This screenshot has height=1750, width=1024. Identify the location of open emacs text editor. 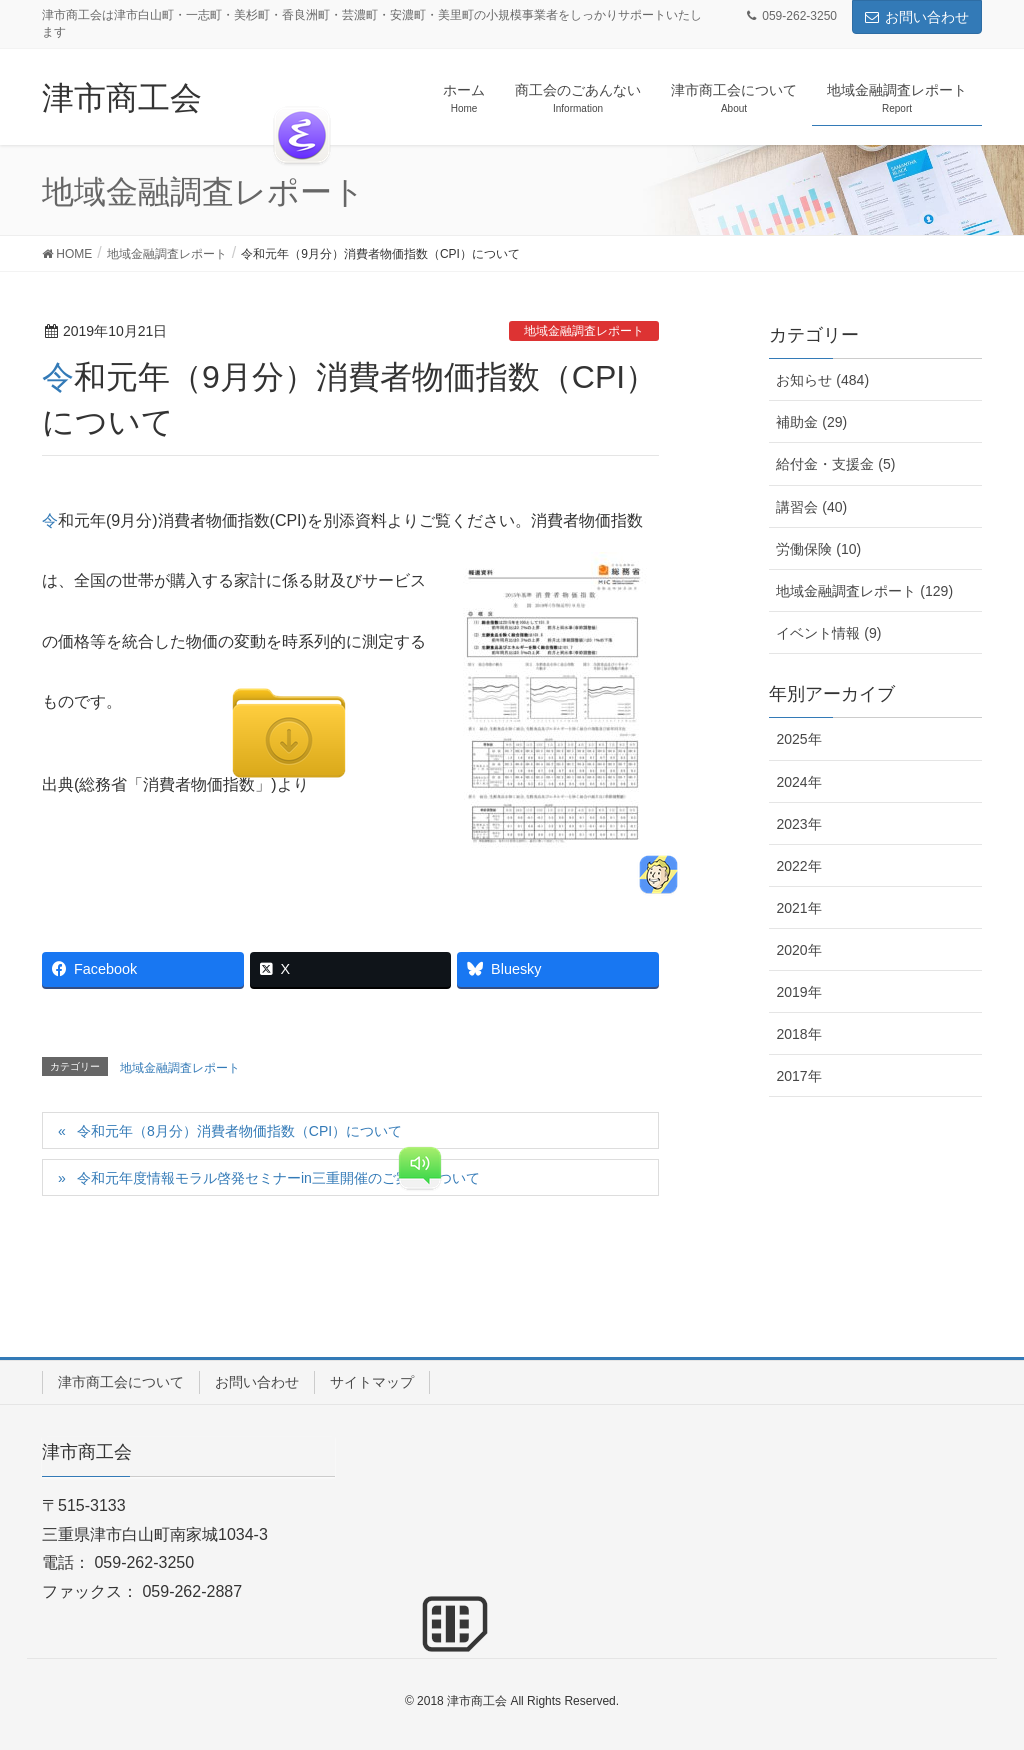
(302, 135).